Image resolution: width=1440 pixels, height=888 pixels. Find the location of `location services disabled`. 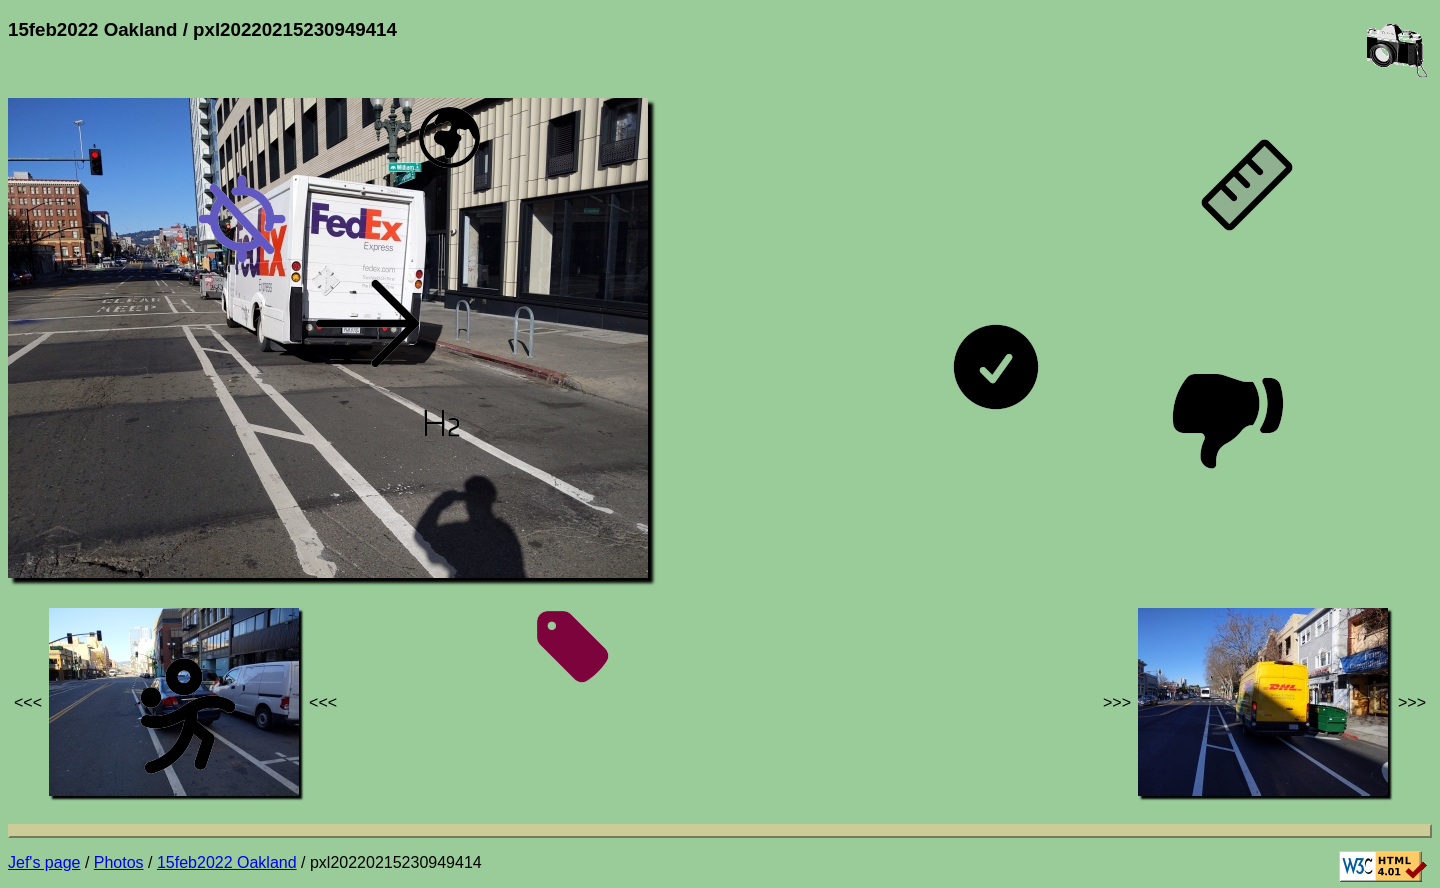

location services disabled is located at coordinates (242, 219).